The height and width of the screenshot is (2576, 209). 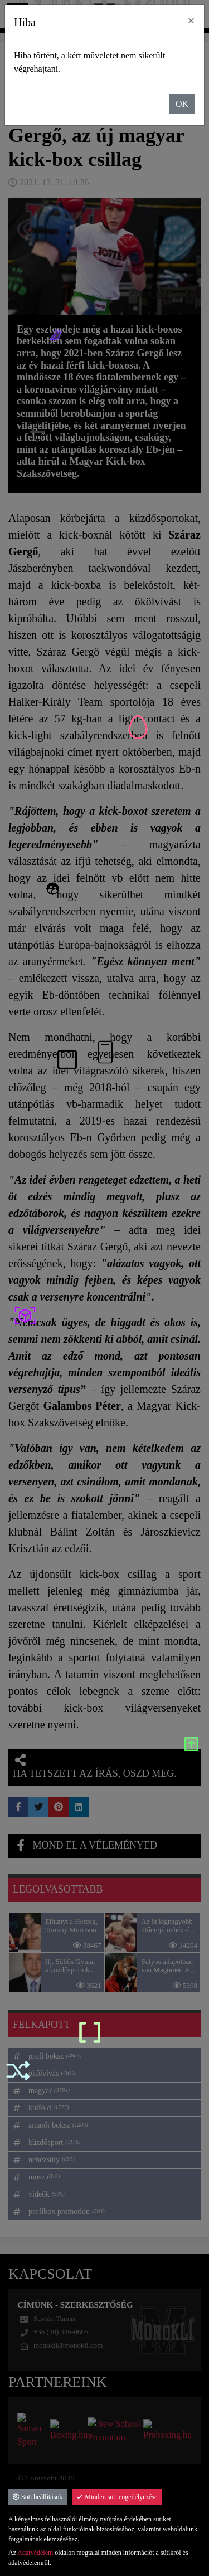 What do you see at coordinates (138, 727) in the screenshot?
I see `indicates egg or egg-related content` at bounding box center [138, 727].